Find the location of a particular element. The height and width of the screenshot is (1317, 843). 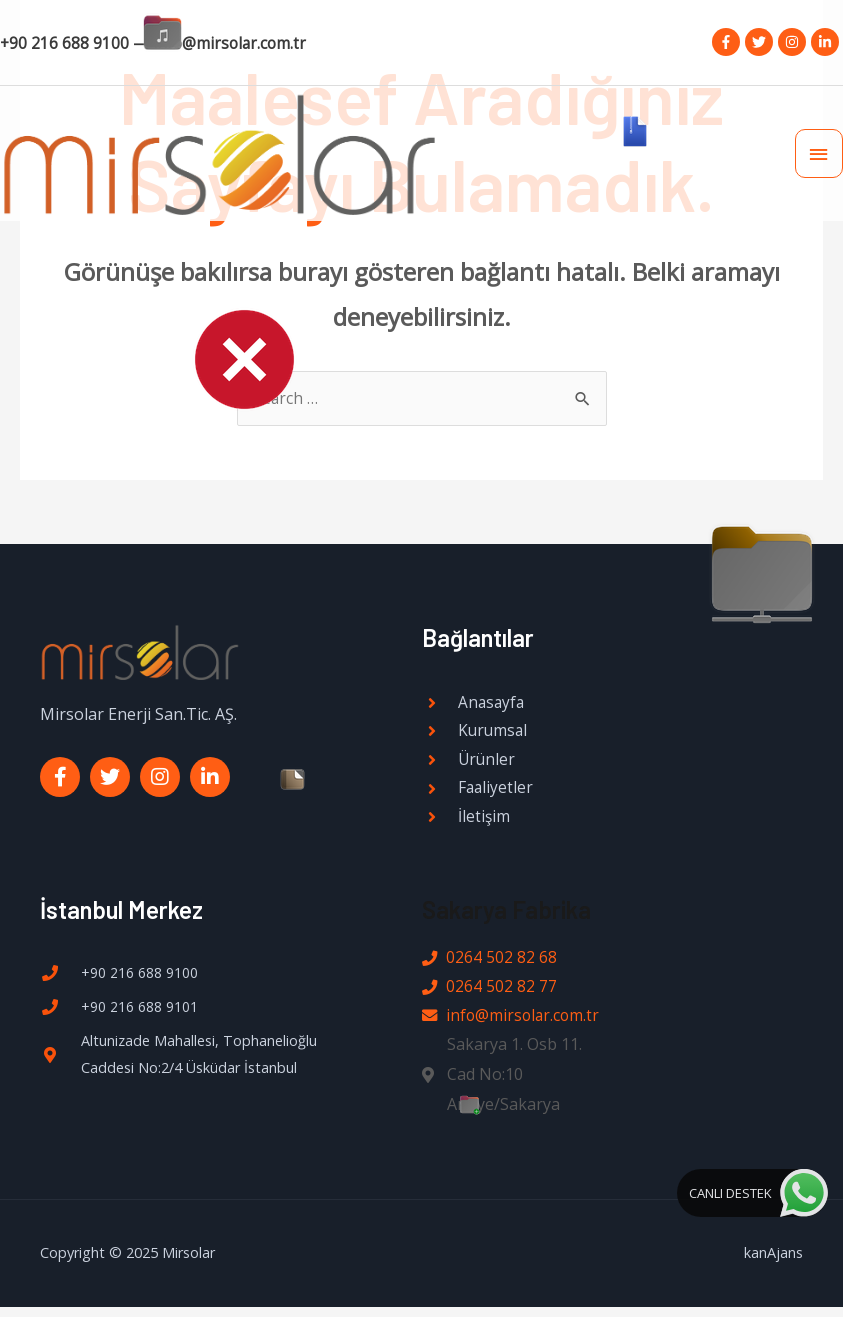

change desktop wallpaper settings is located at coordinates (292, 778).